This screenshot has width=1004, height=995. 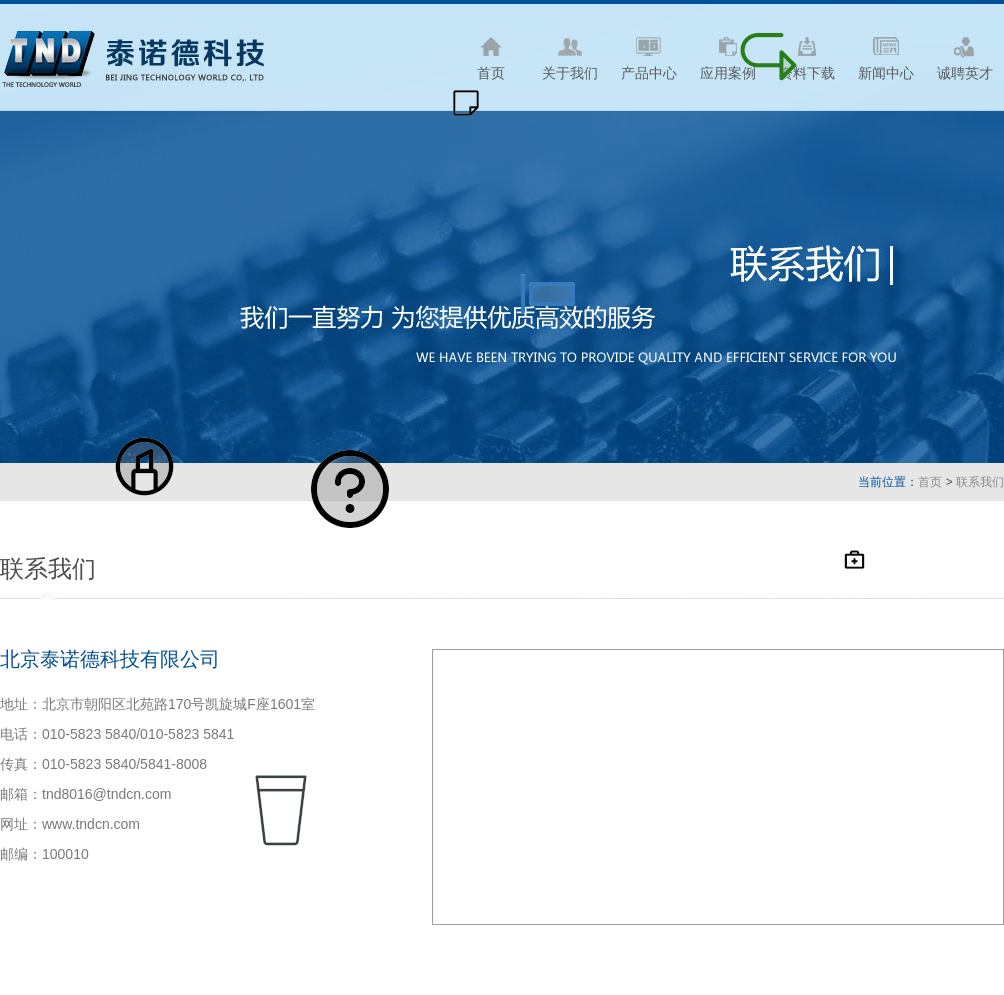 What do you see at coordinates (350, 489) in the screenshot?
I see `access help or support information` at bounding box center [350, 489].